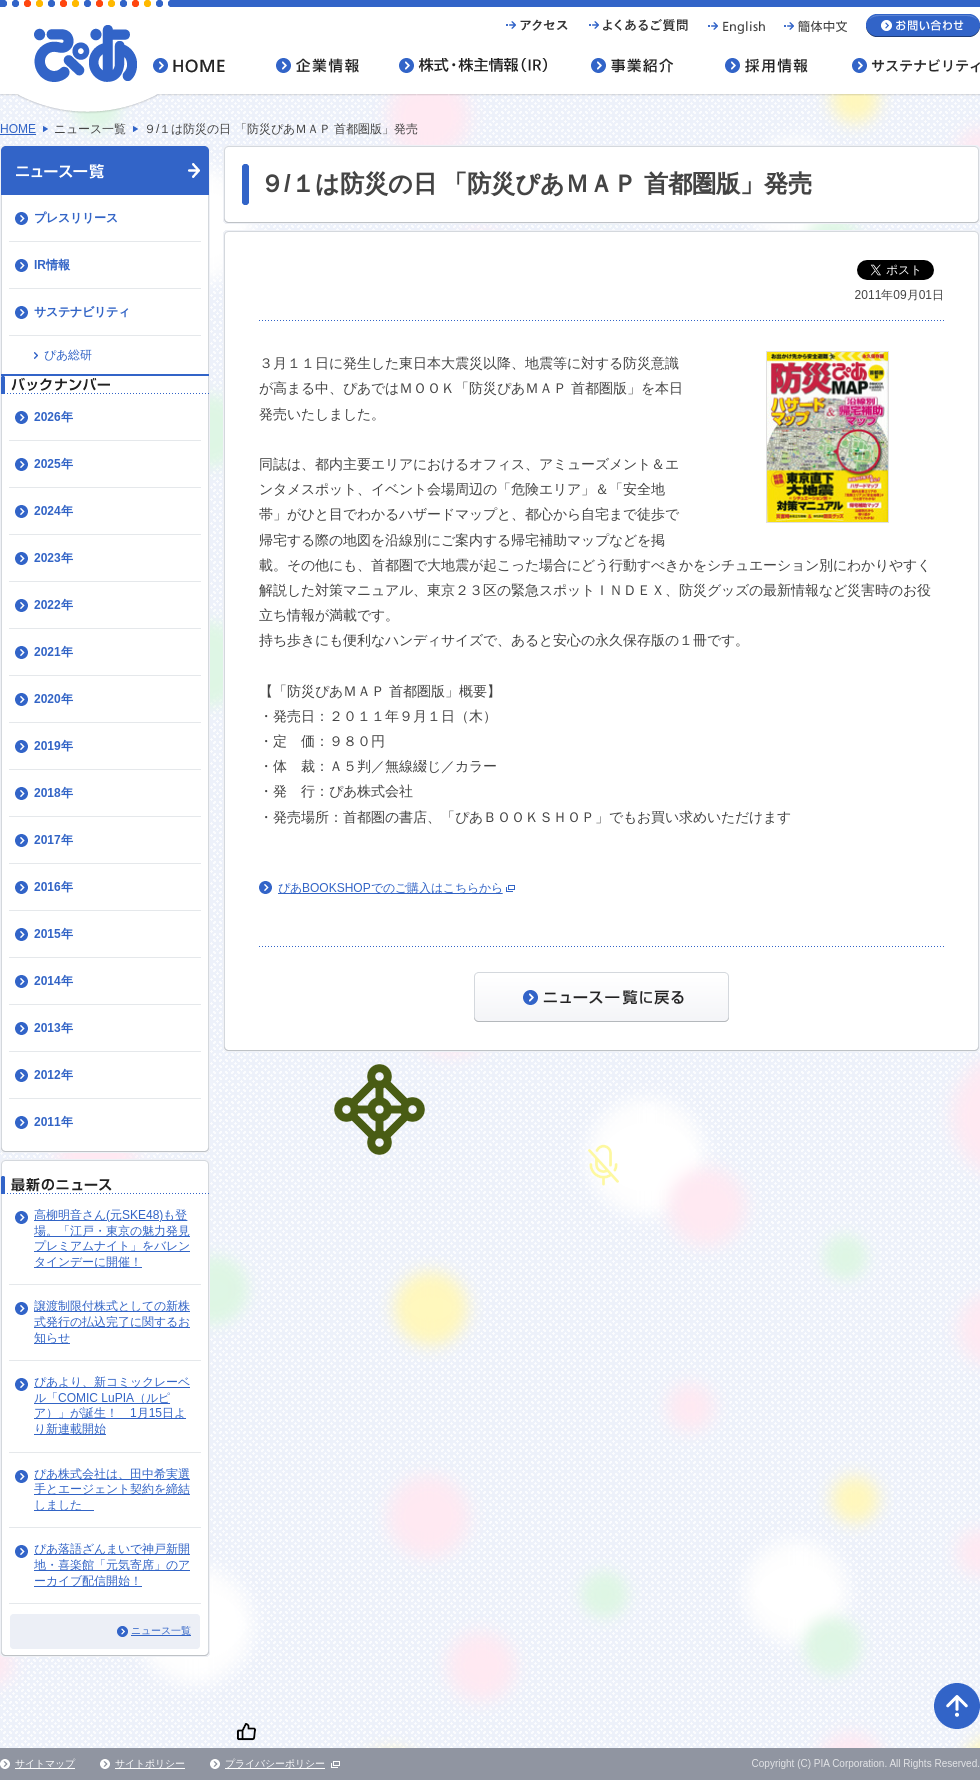 This screenshot has height=1780, width=980. What do you see at coordinates (379, 1109) in the screenshot?
I see `view star-ring network topology` at bounding box center [379, 1109].